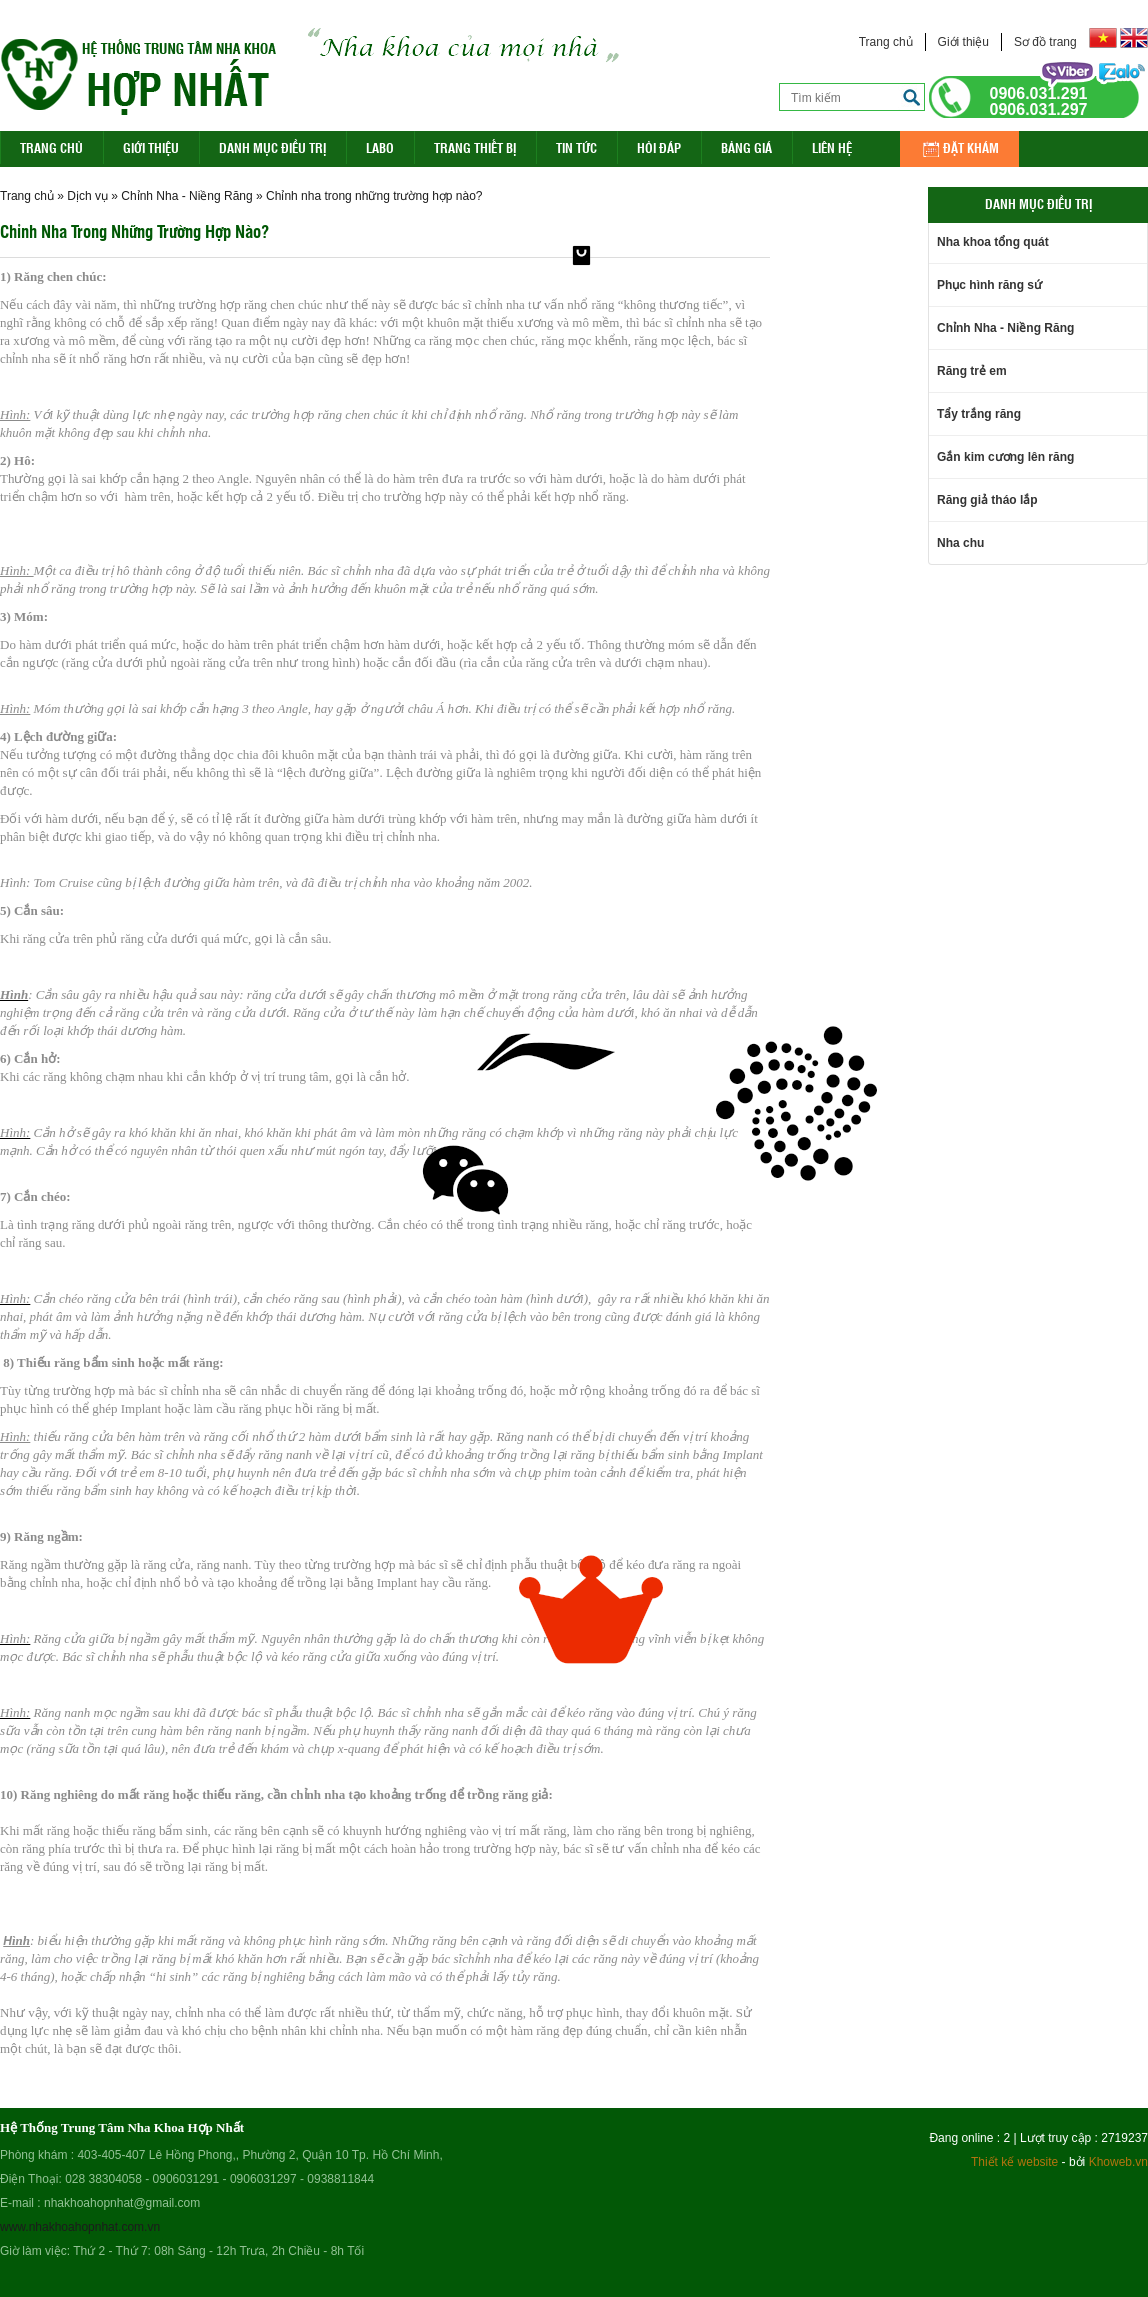 This screenshot has width=1148, height=2297. Describe the element at coordinates (465, 1180) in the screenshot. I see `open wechat messaging app` at that location.